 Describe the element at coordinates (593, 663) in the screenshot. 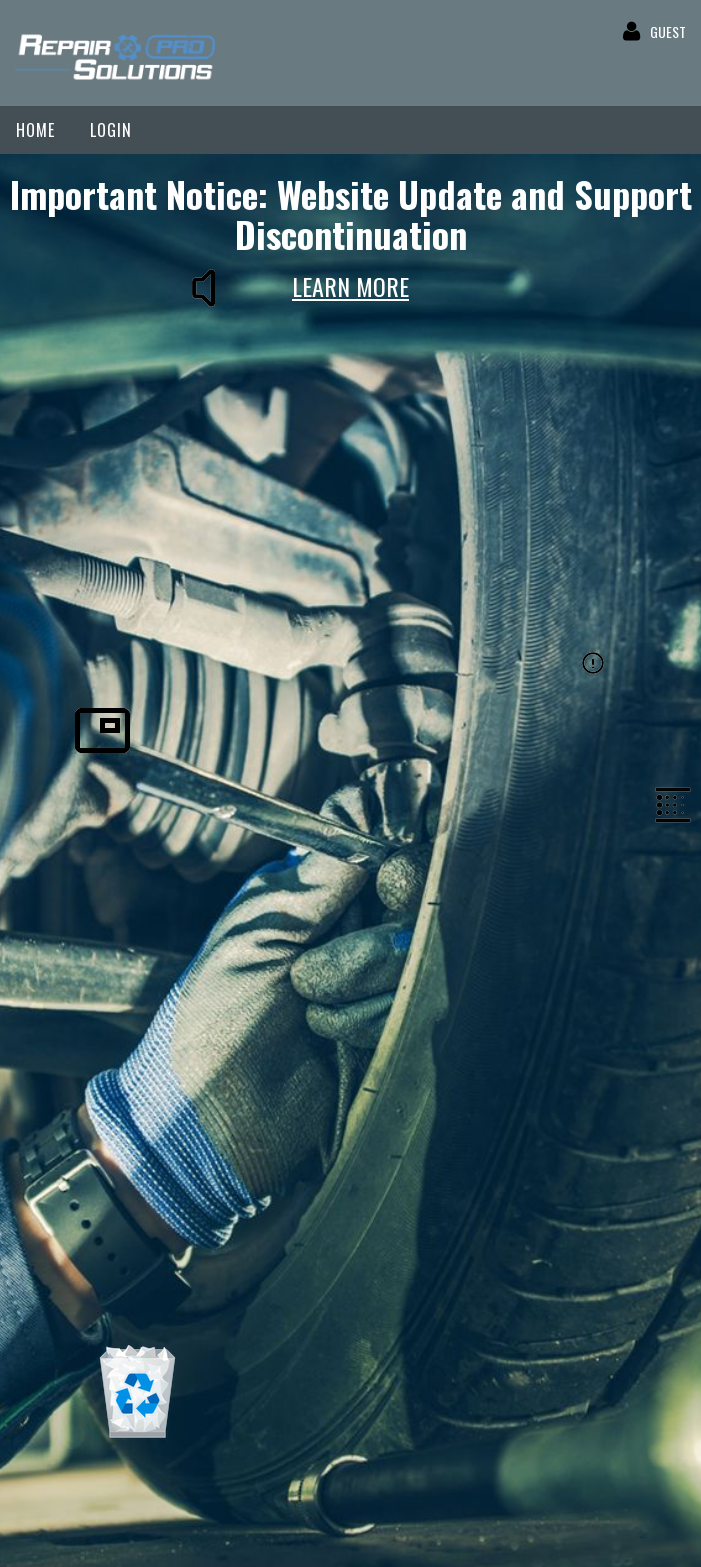

I see `indicates a warning or alert requiring attention` at that location.